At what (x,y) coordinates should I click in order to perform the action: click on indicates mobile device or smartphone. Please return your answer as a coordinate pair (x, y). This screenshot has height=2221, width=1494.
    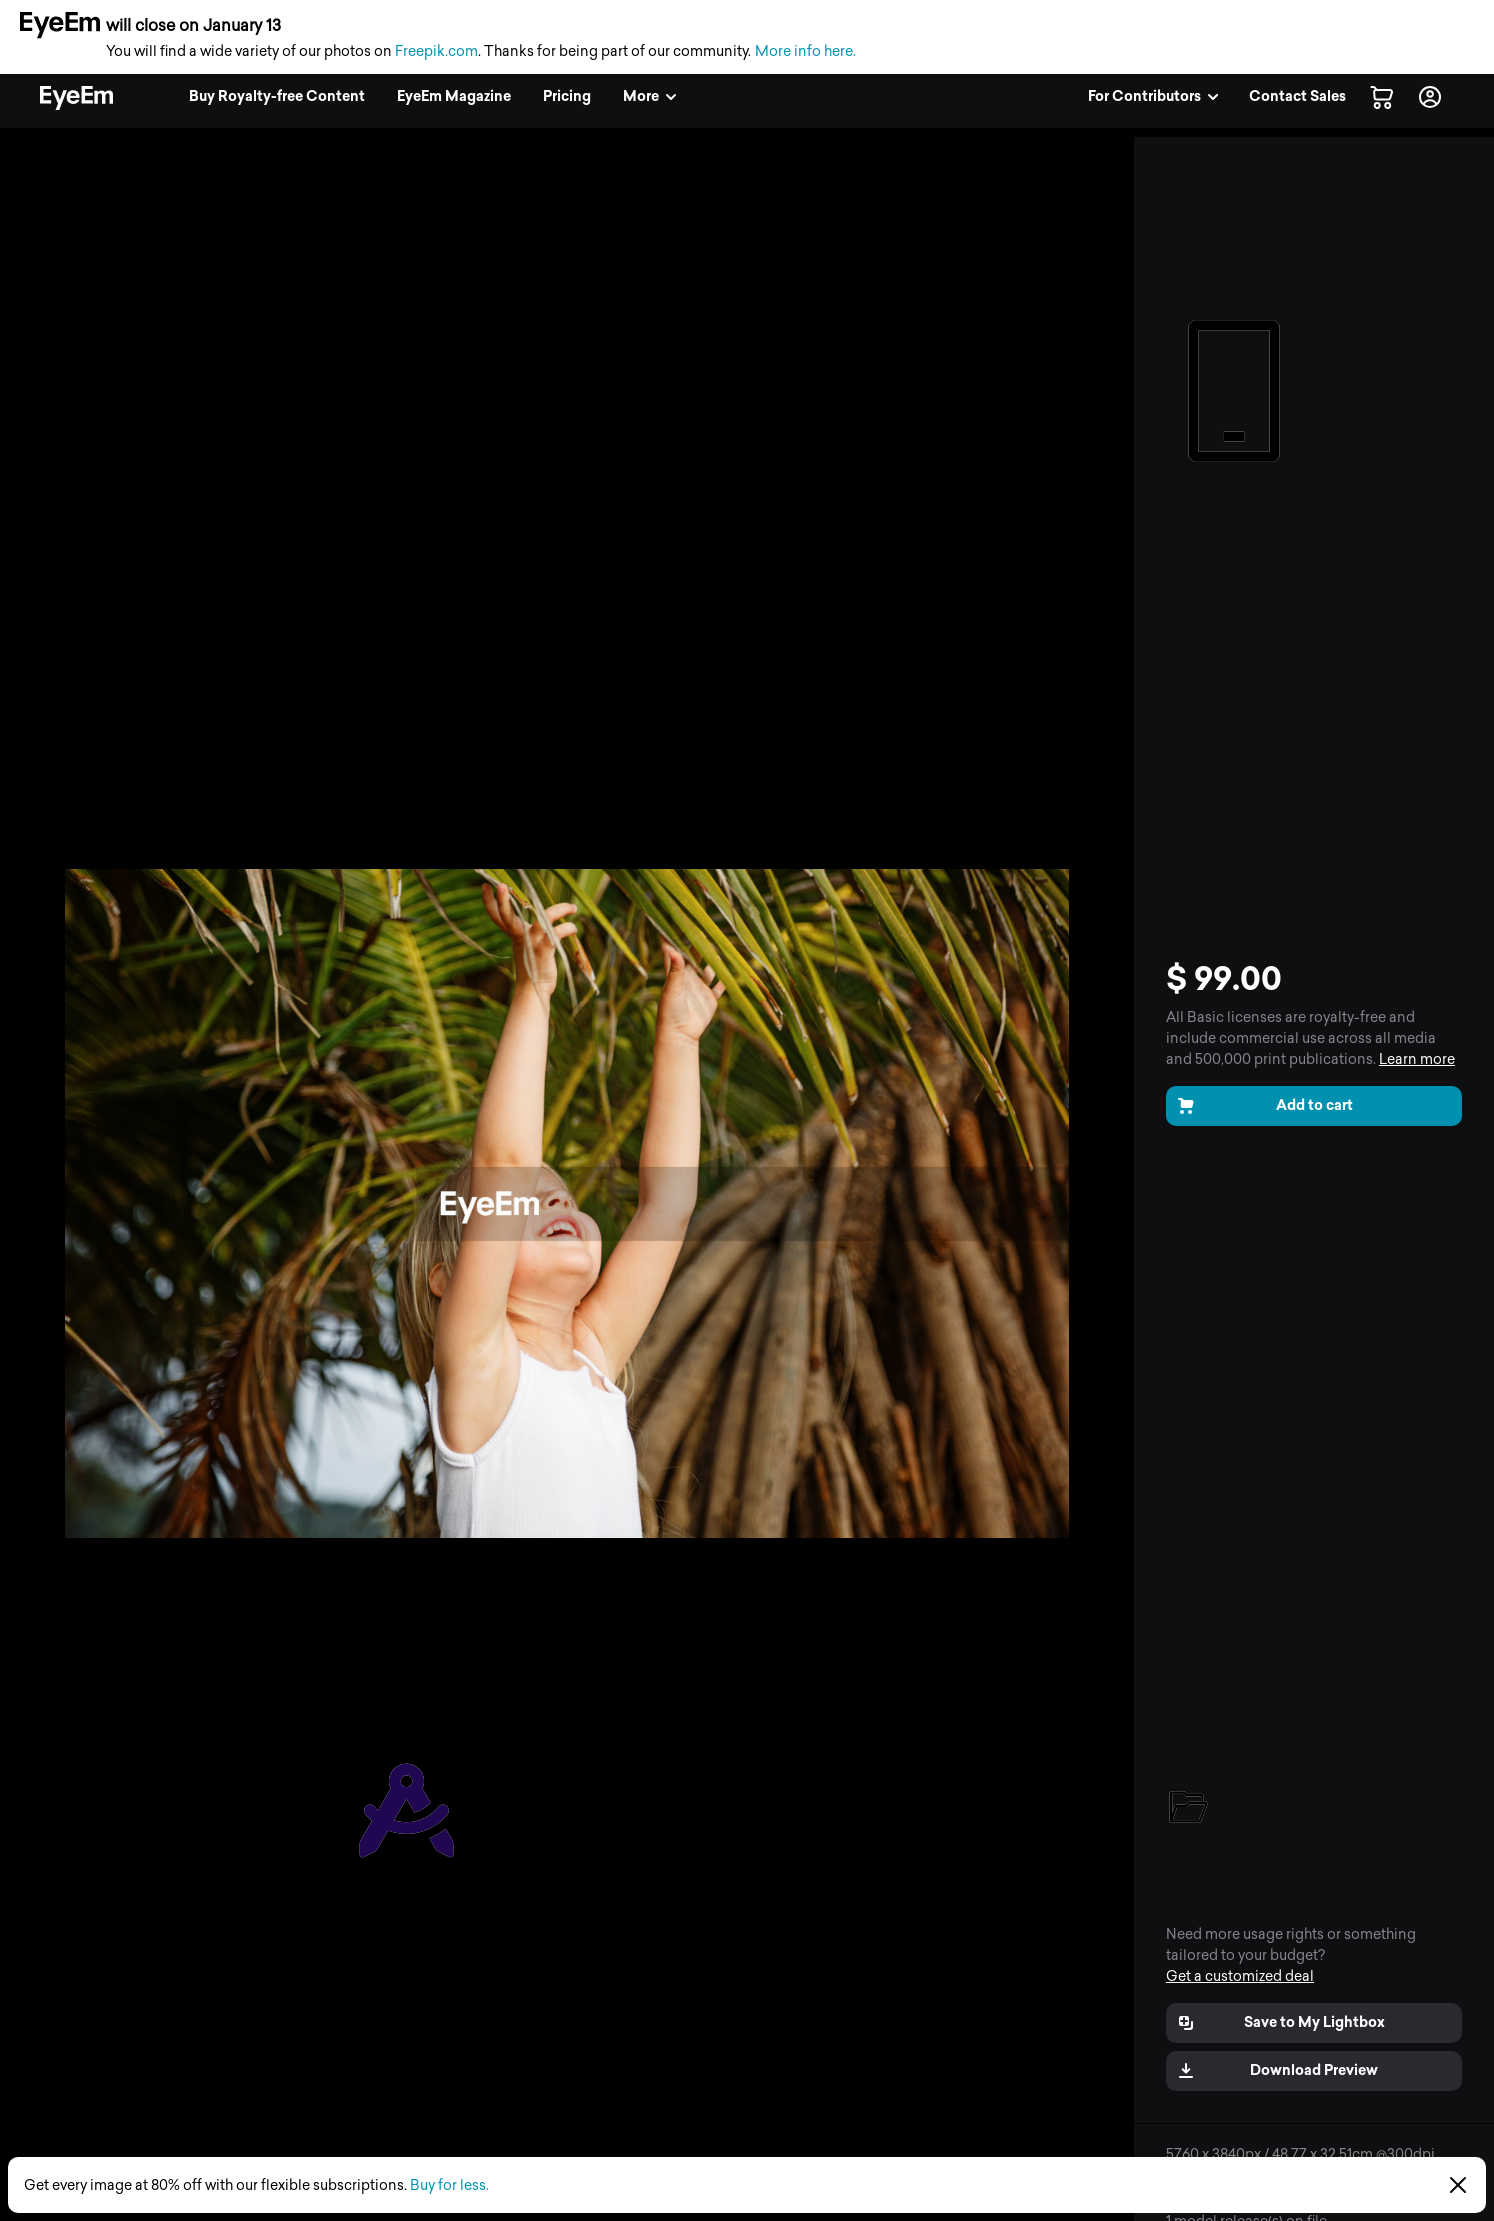
    Looking at the image, I should click on (1229, 391).